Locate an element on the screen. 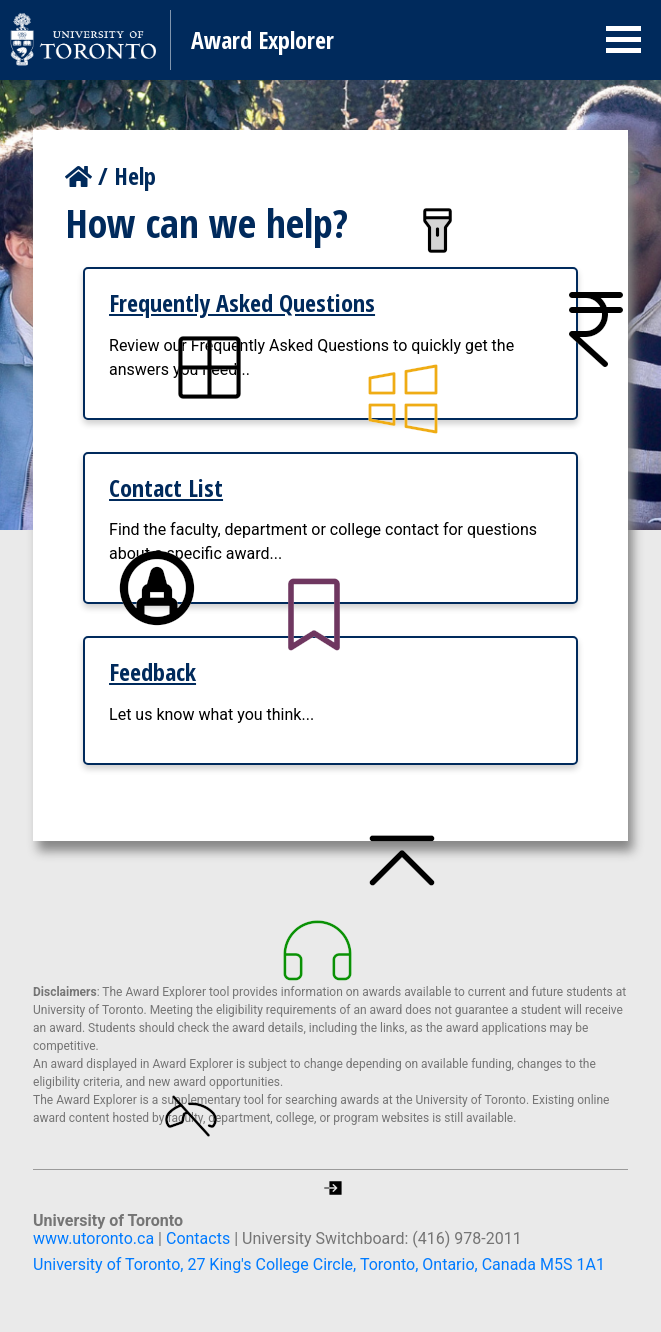  collapse content or scroll to top is located at coordinates (402, 859).